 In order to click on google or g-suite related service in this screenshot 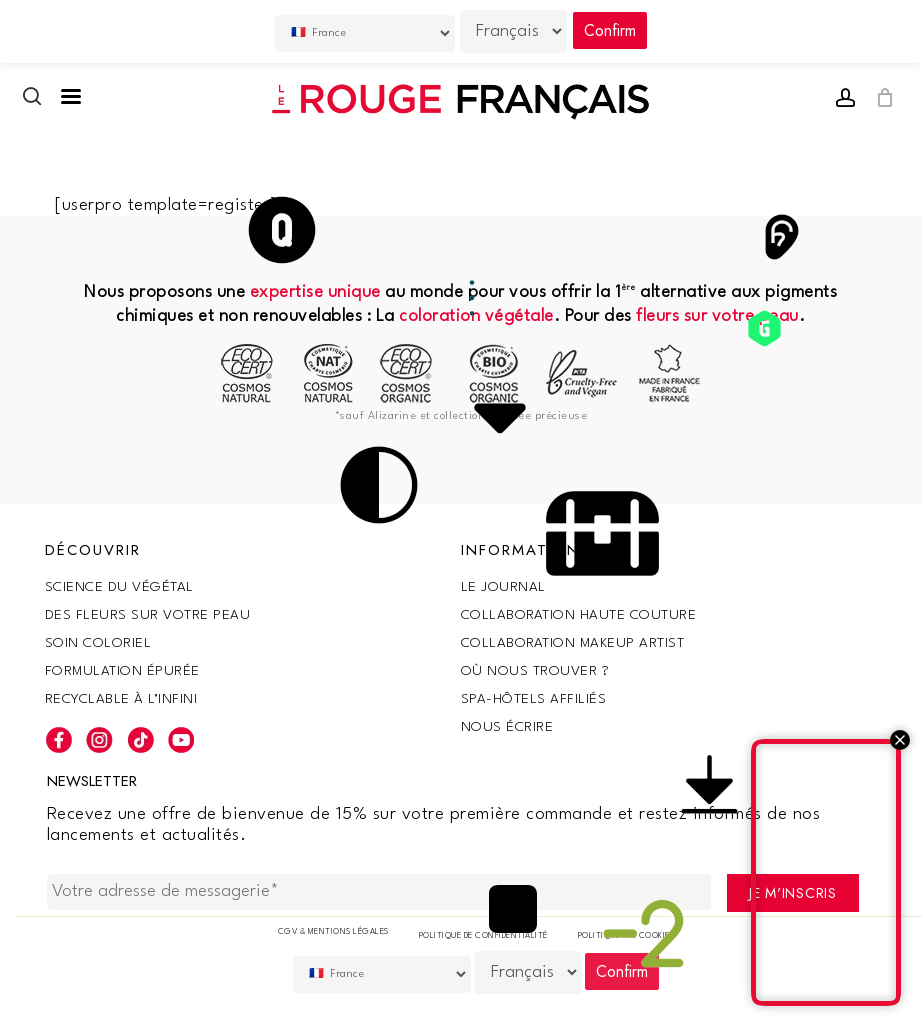, I will do `click(764, 328)`.